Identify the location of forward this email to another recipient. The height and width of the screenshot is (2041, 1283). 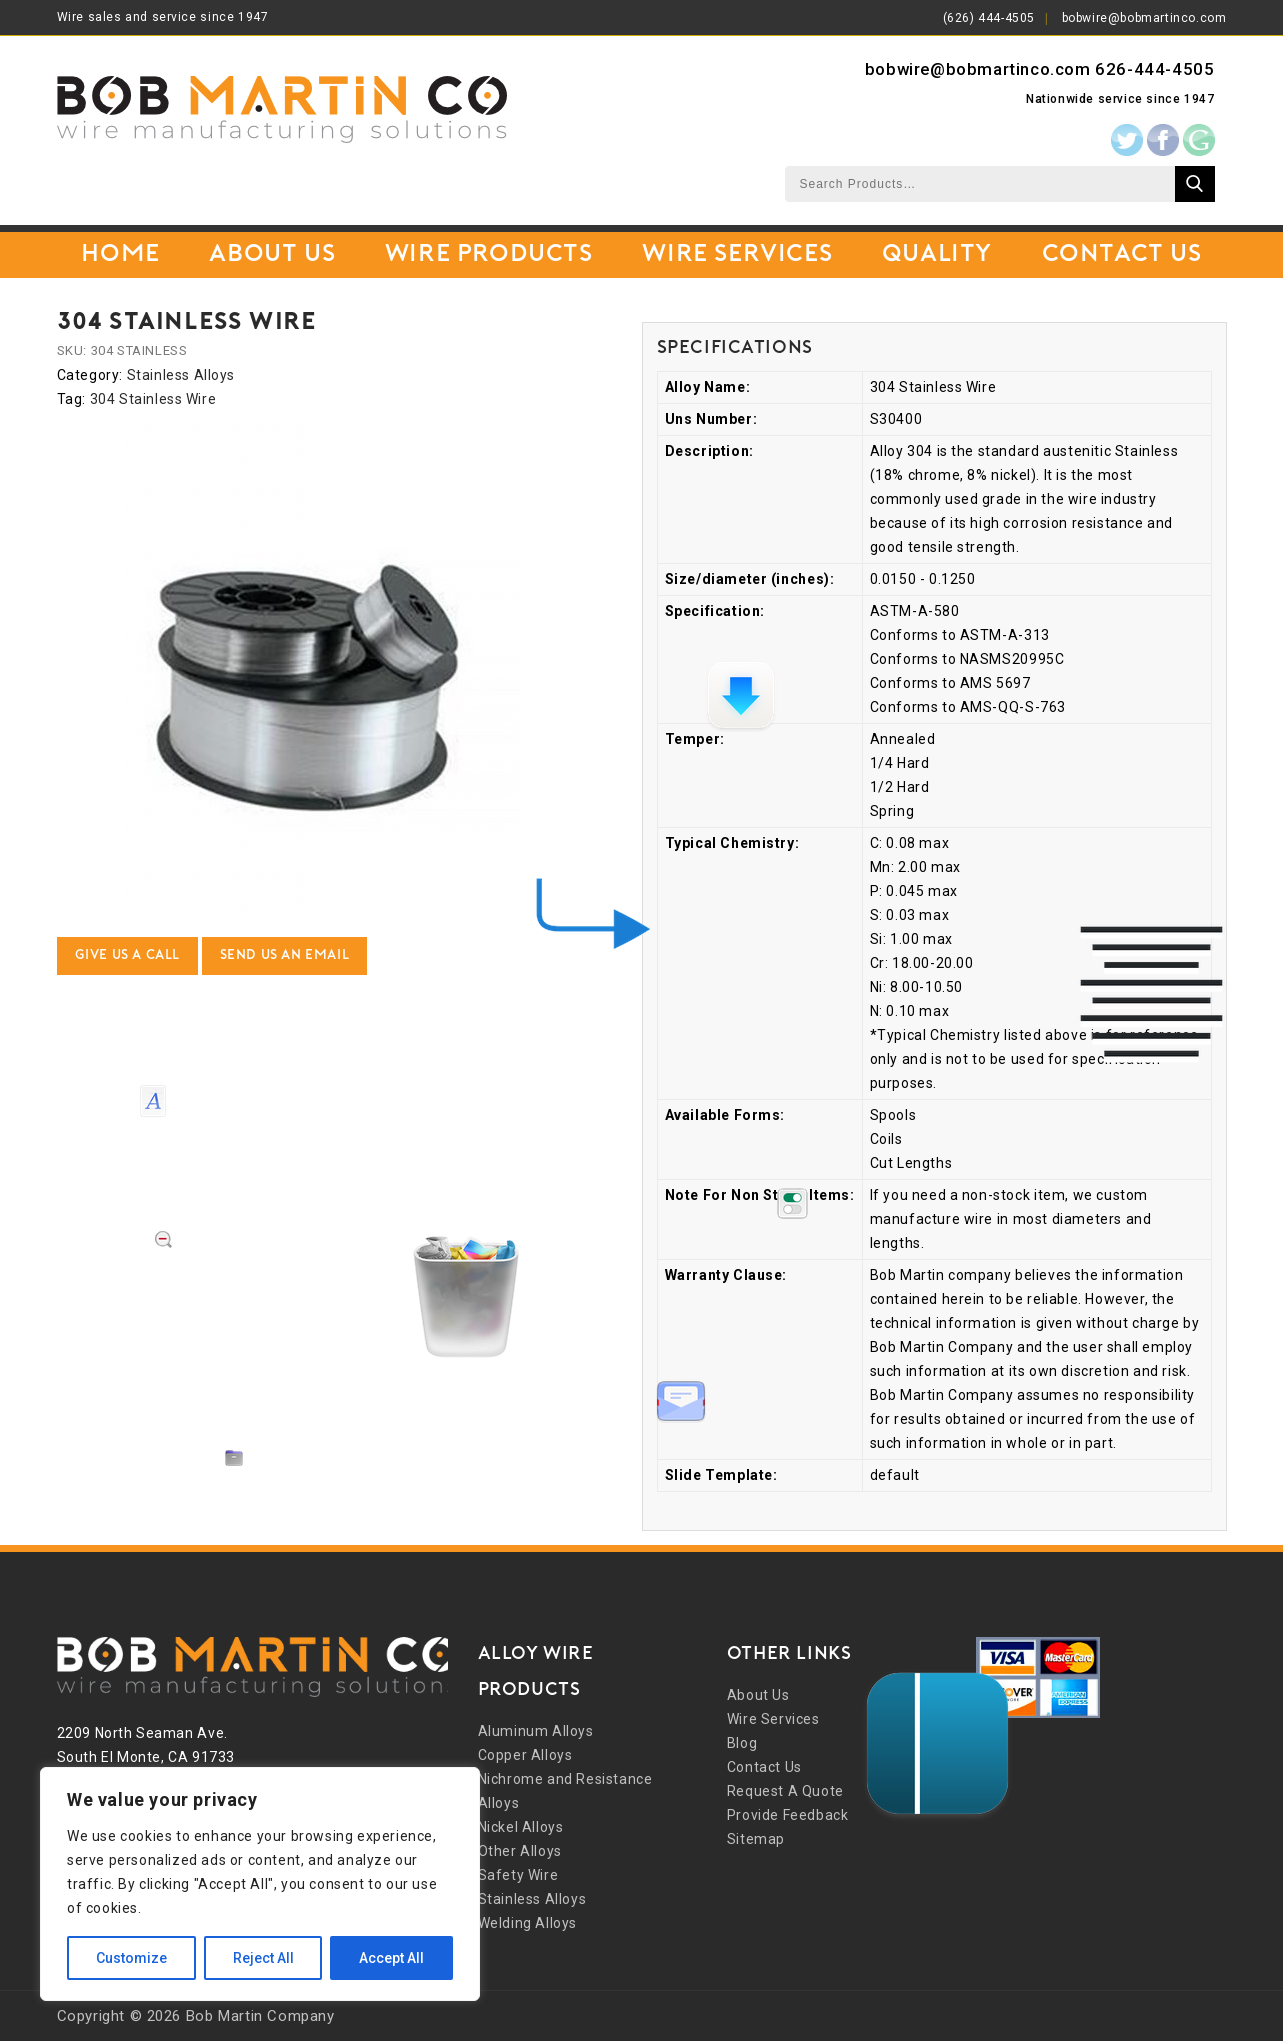
(595, 913).